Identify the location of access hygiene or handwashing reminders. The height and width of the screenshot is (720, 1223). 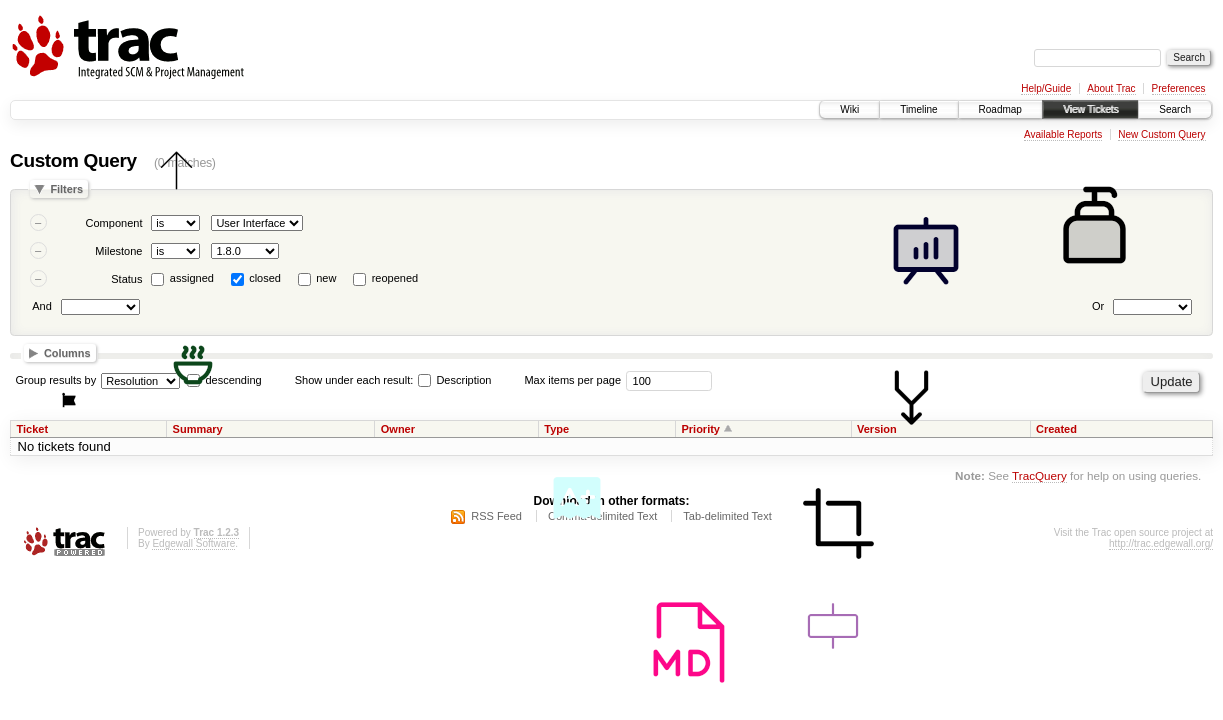
(1094, 226).